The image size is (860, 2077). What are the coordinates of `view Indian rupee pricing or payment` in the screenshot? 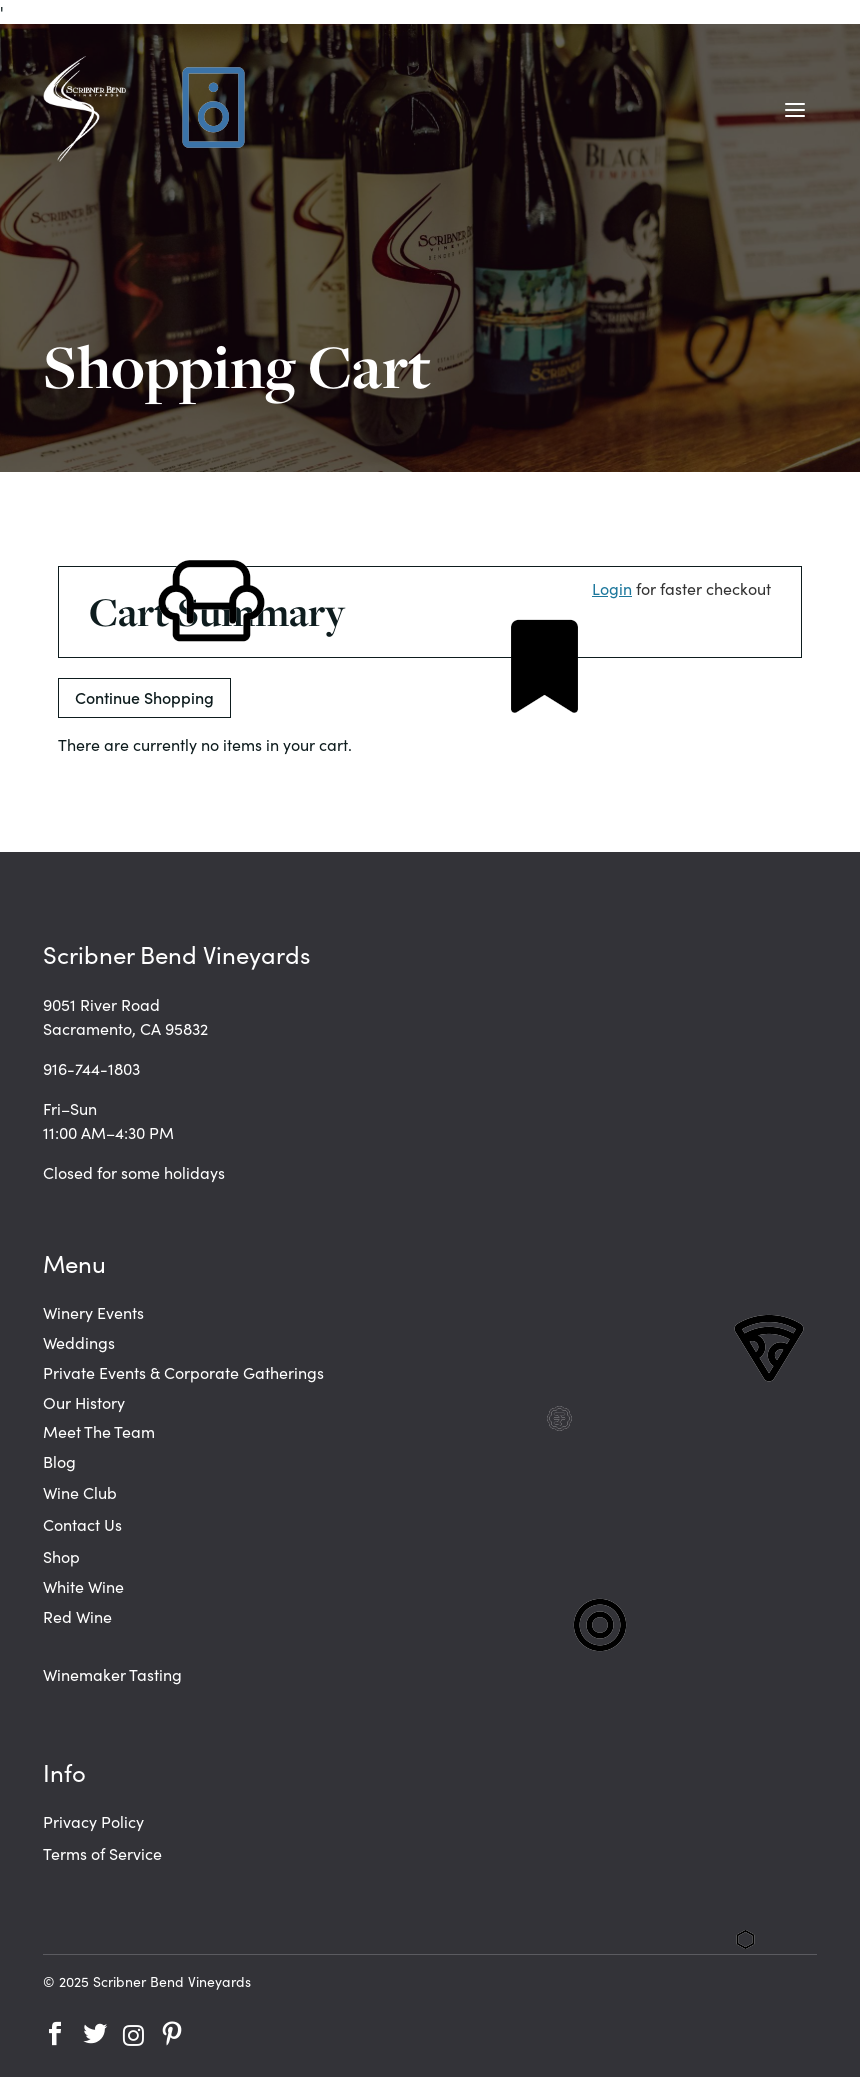 It's located at (559, 1418).